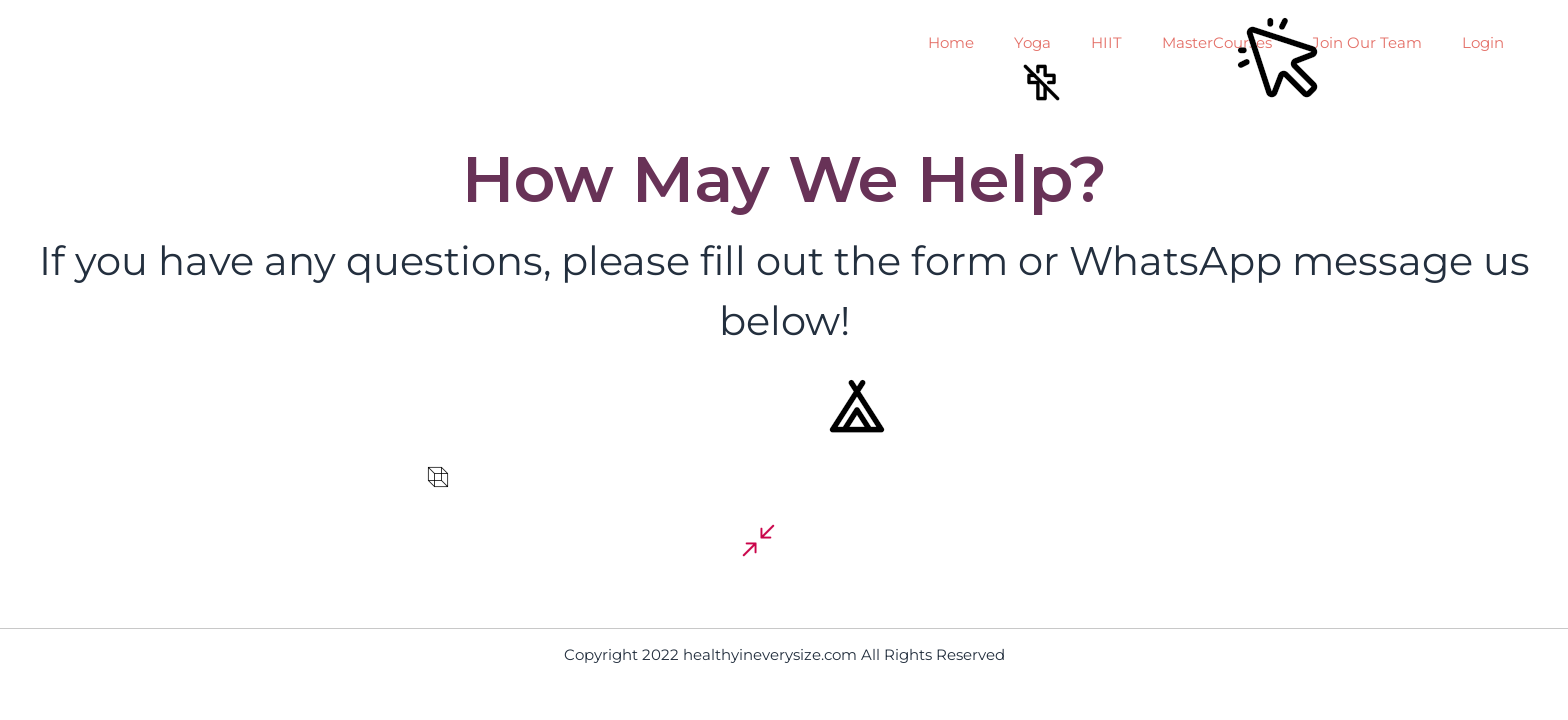  Describe the element at coordinates (857, 409) in the screenshot. I see `access camping or outdoor activity features` at that location.